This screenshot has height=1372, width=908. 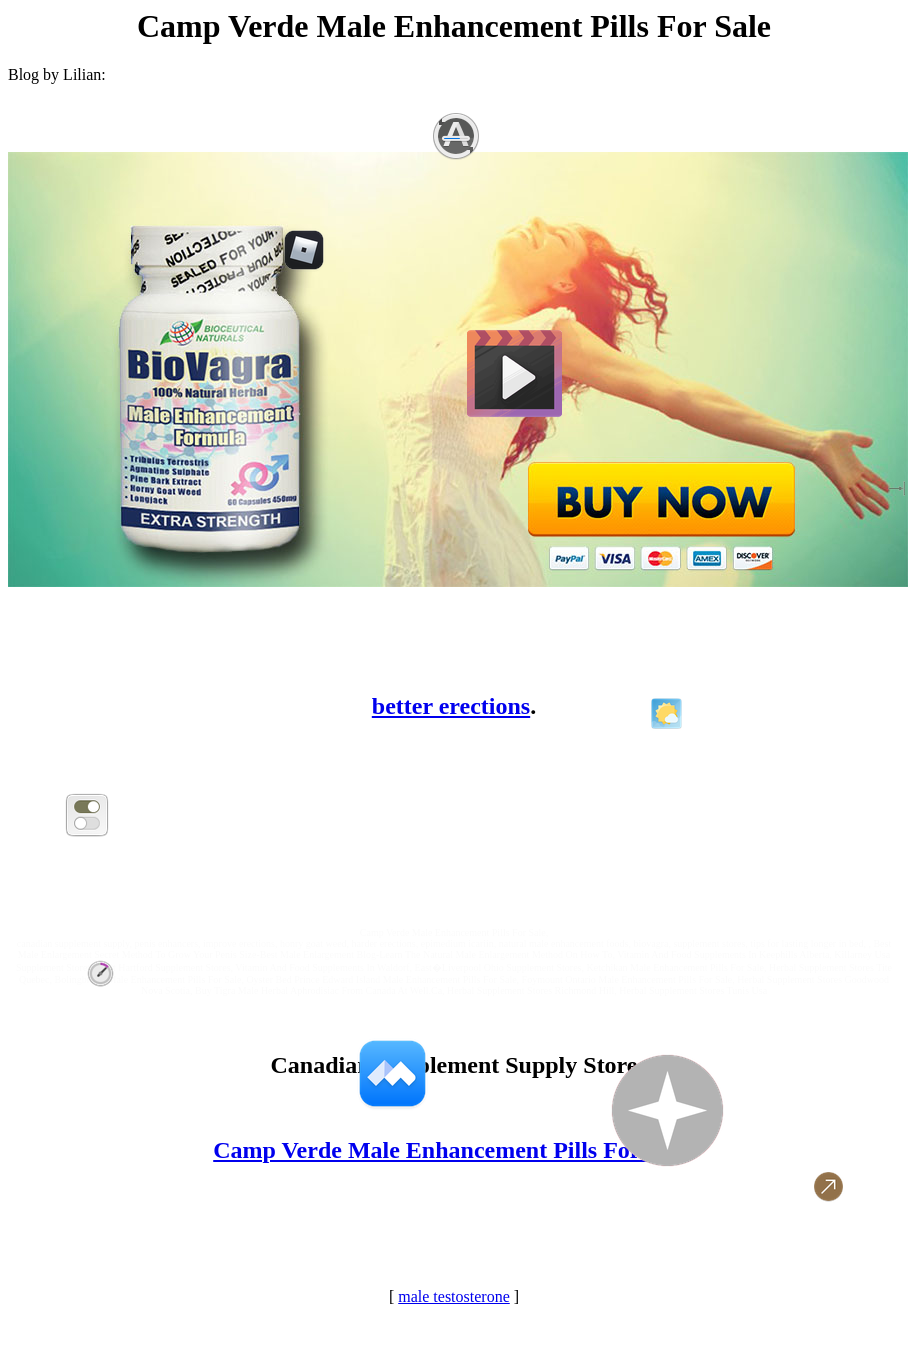 I want to click on launch sysprof system profiler, so click(x=100, y=973).